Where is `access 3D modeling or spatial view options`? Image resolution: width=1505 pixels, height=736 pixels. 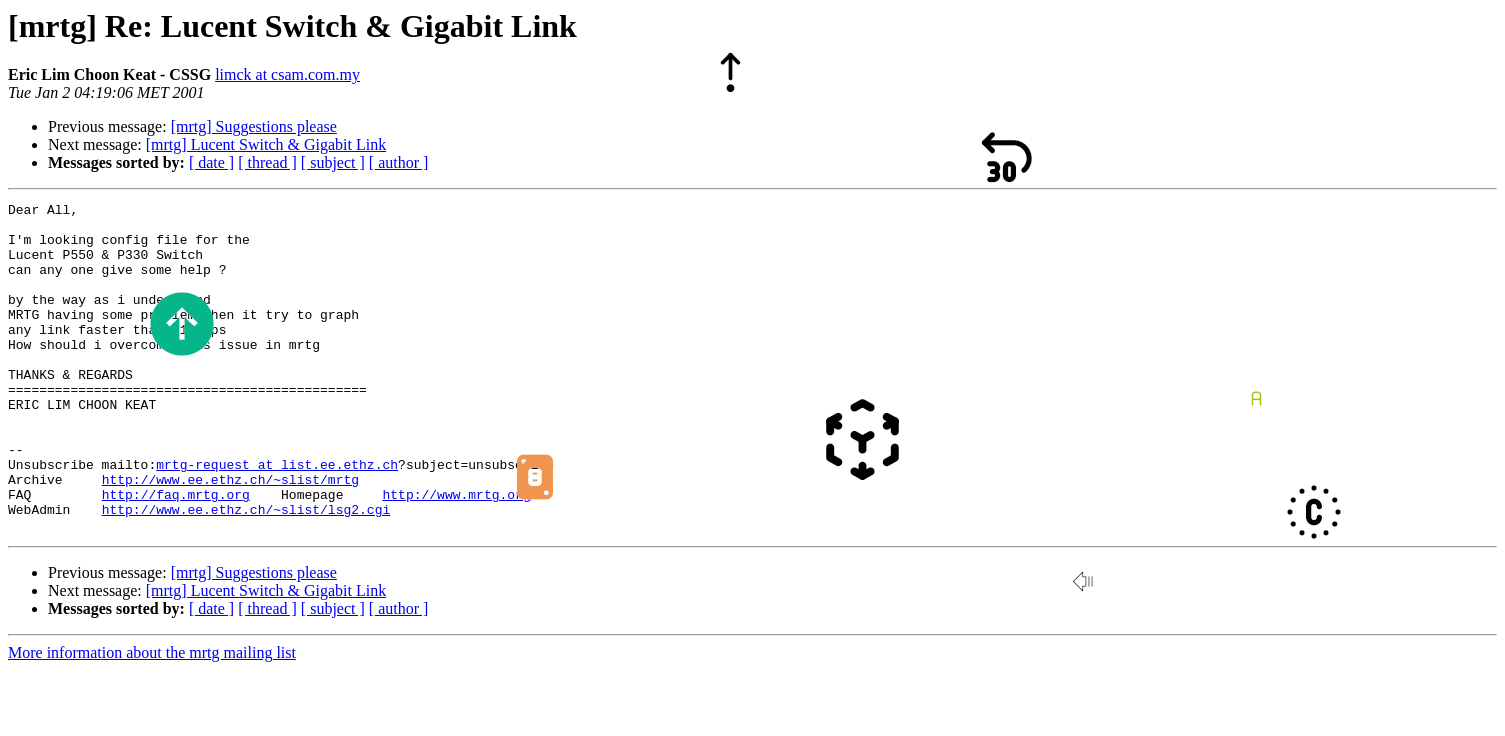
access 3D modeling or spatial view options is located at coordinates (862, 439).